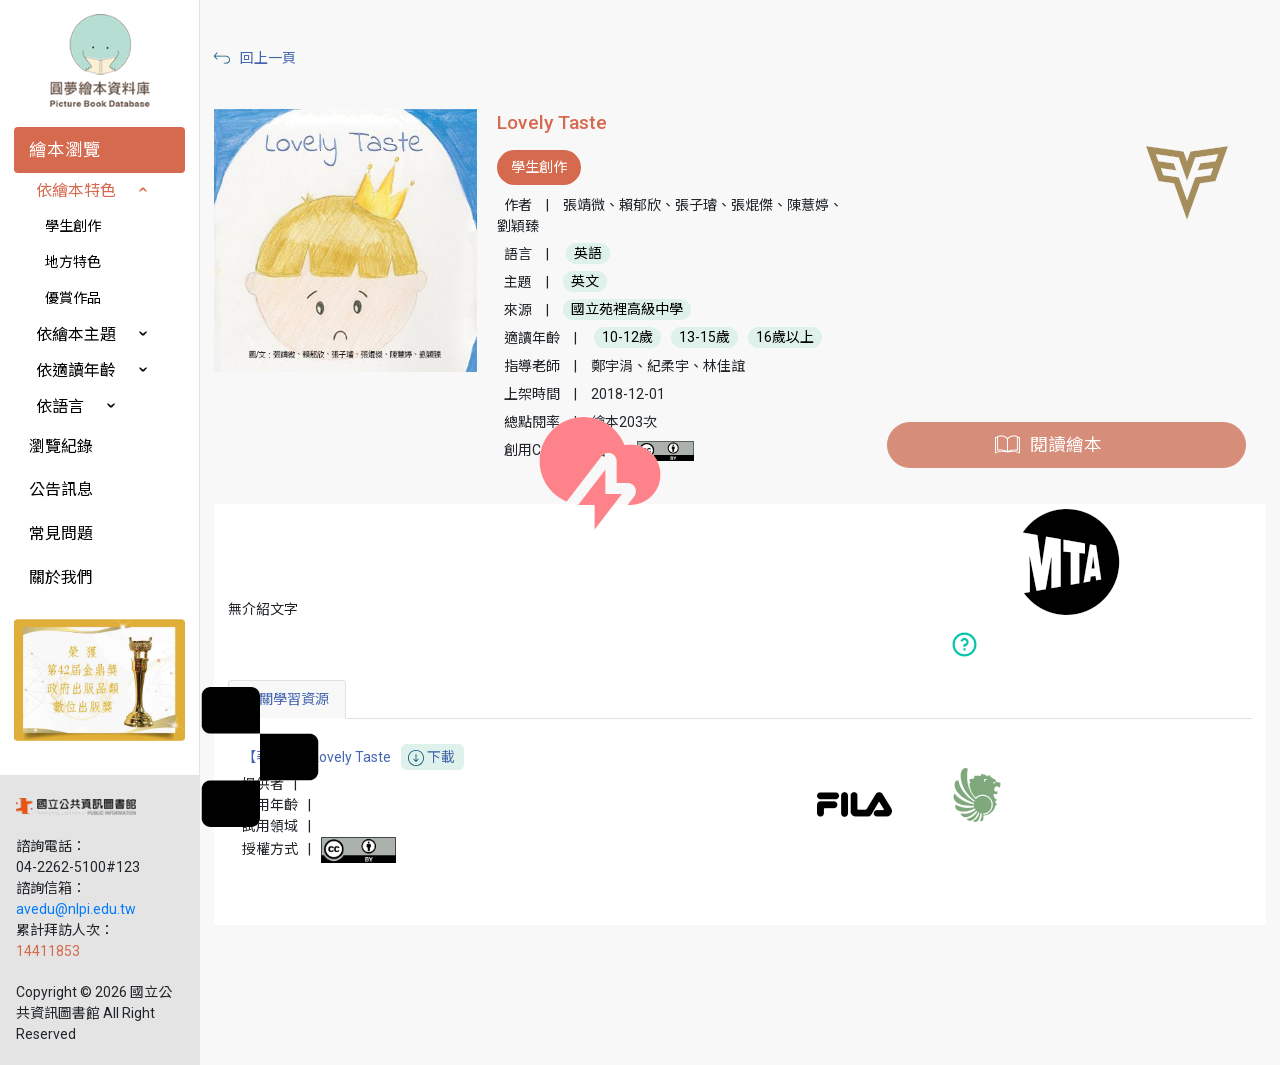 This screenshot has height=1065, width=1280. Describe the element at coordinates (260, 757) in the screenshot. I see `open replit` at that location.